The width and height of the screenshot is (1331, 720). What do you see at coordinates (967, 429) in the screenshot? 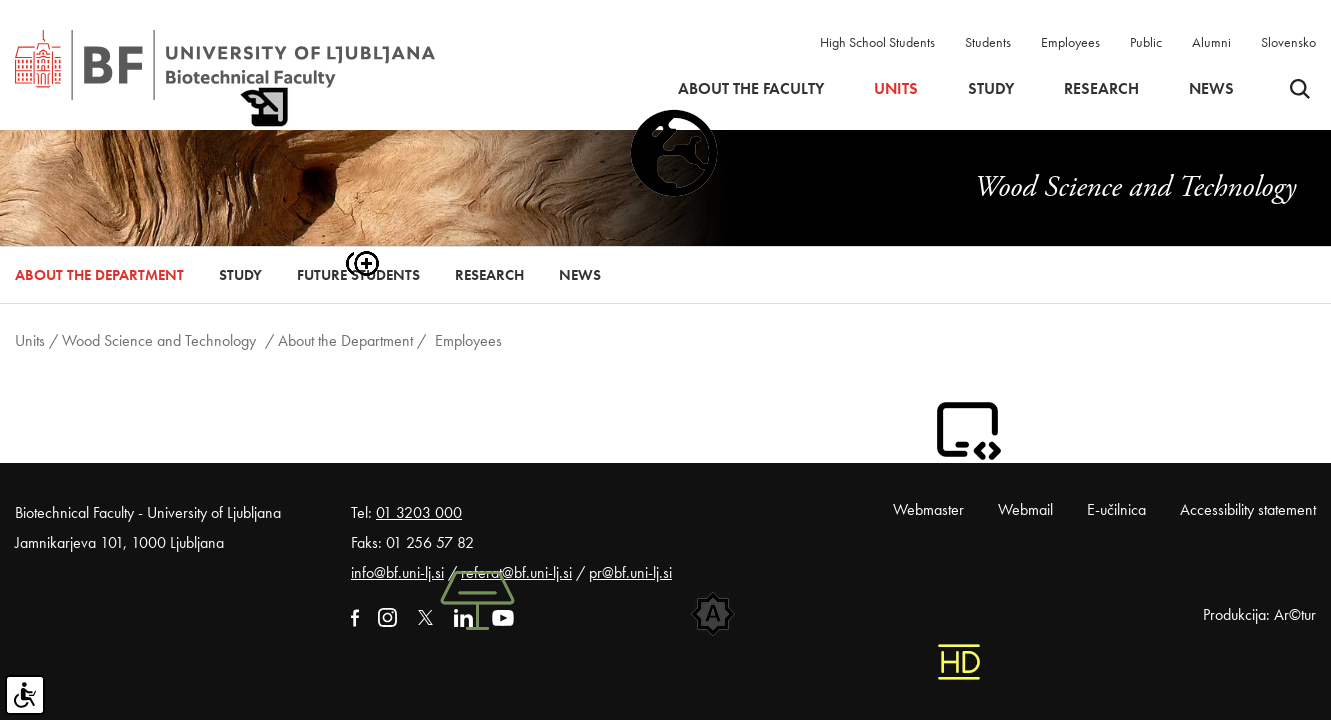
I see `open code editor on tablet device` at bounding box center [967, 429].